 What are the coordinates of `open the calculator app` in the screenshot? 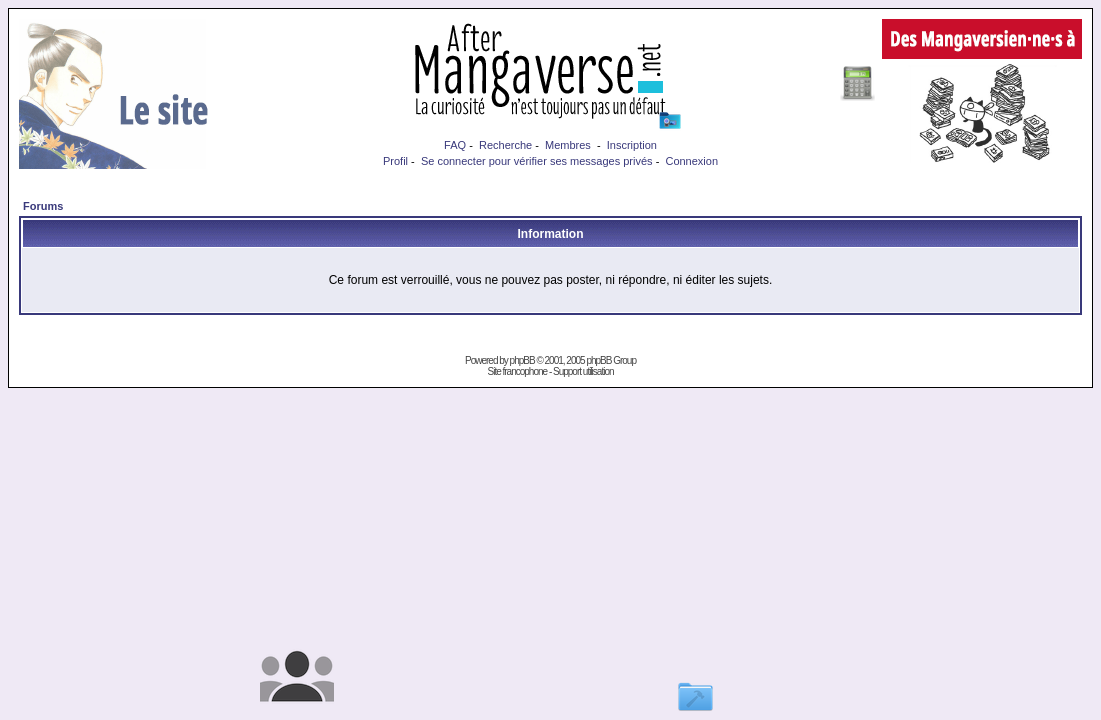 It's located at (857, 83).